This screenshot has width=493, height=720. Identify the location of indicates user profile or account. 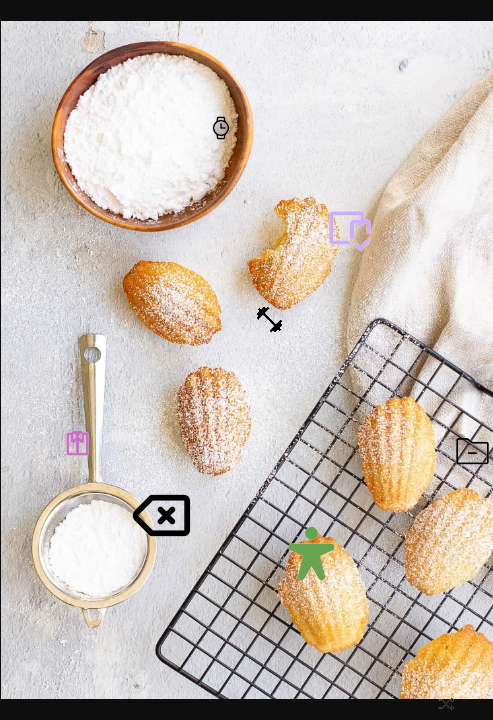
(311, 554).